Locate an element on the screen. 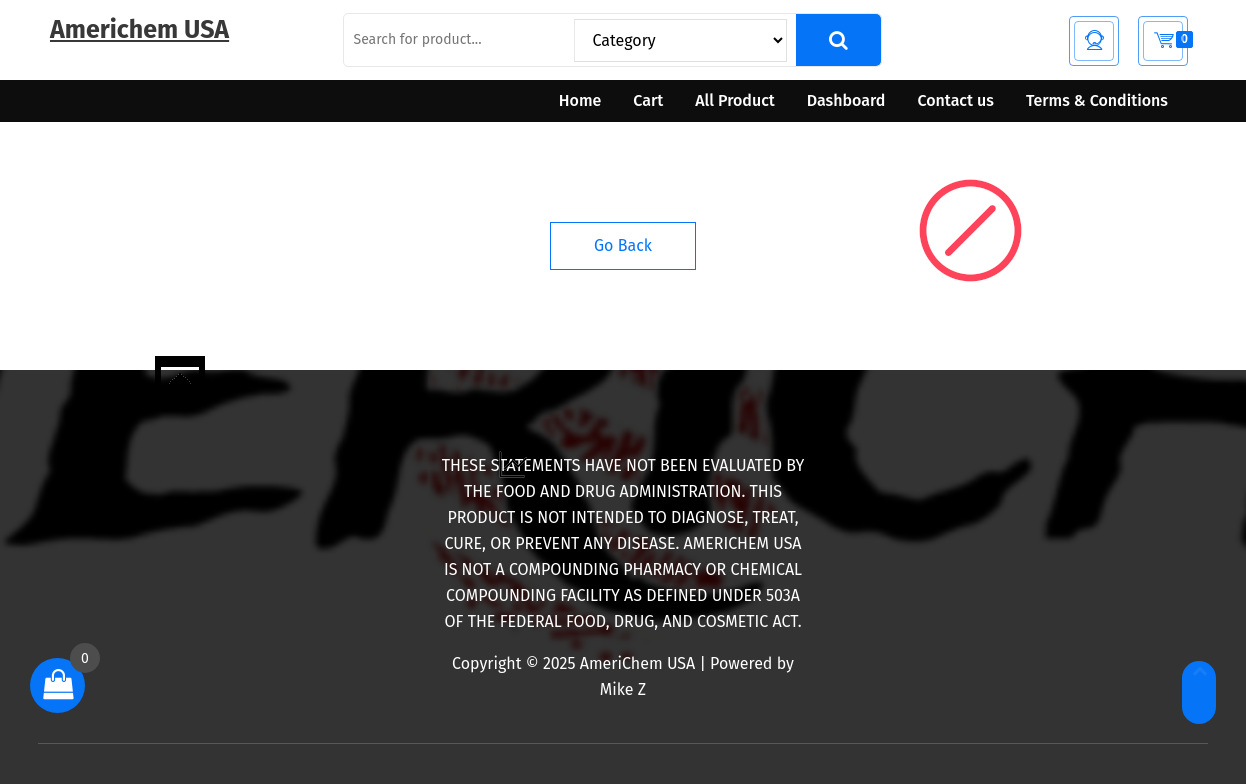  open link in browser is located at coordinates (180, 378).